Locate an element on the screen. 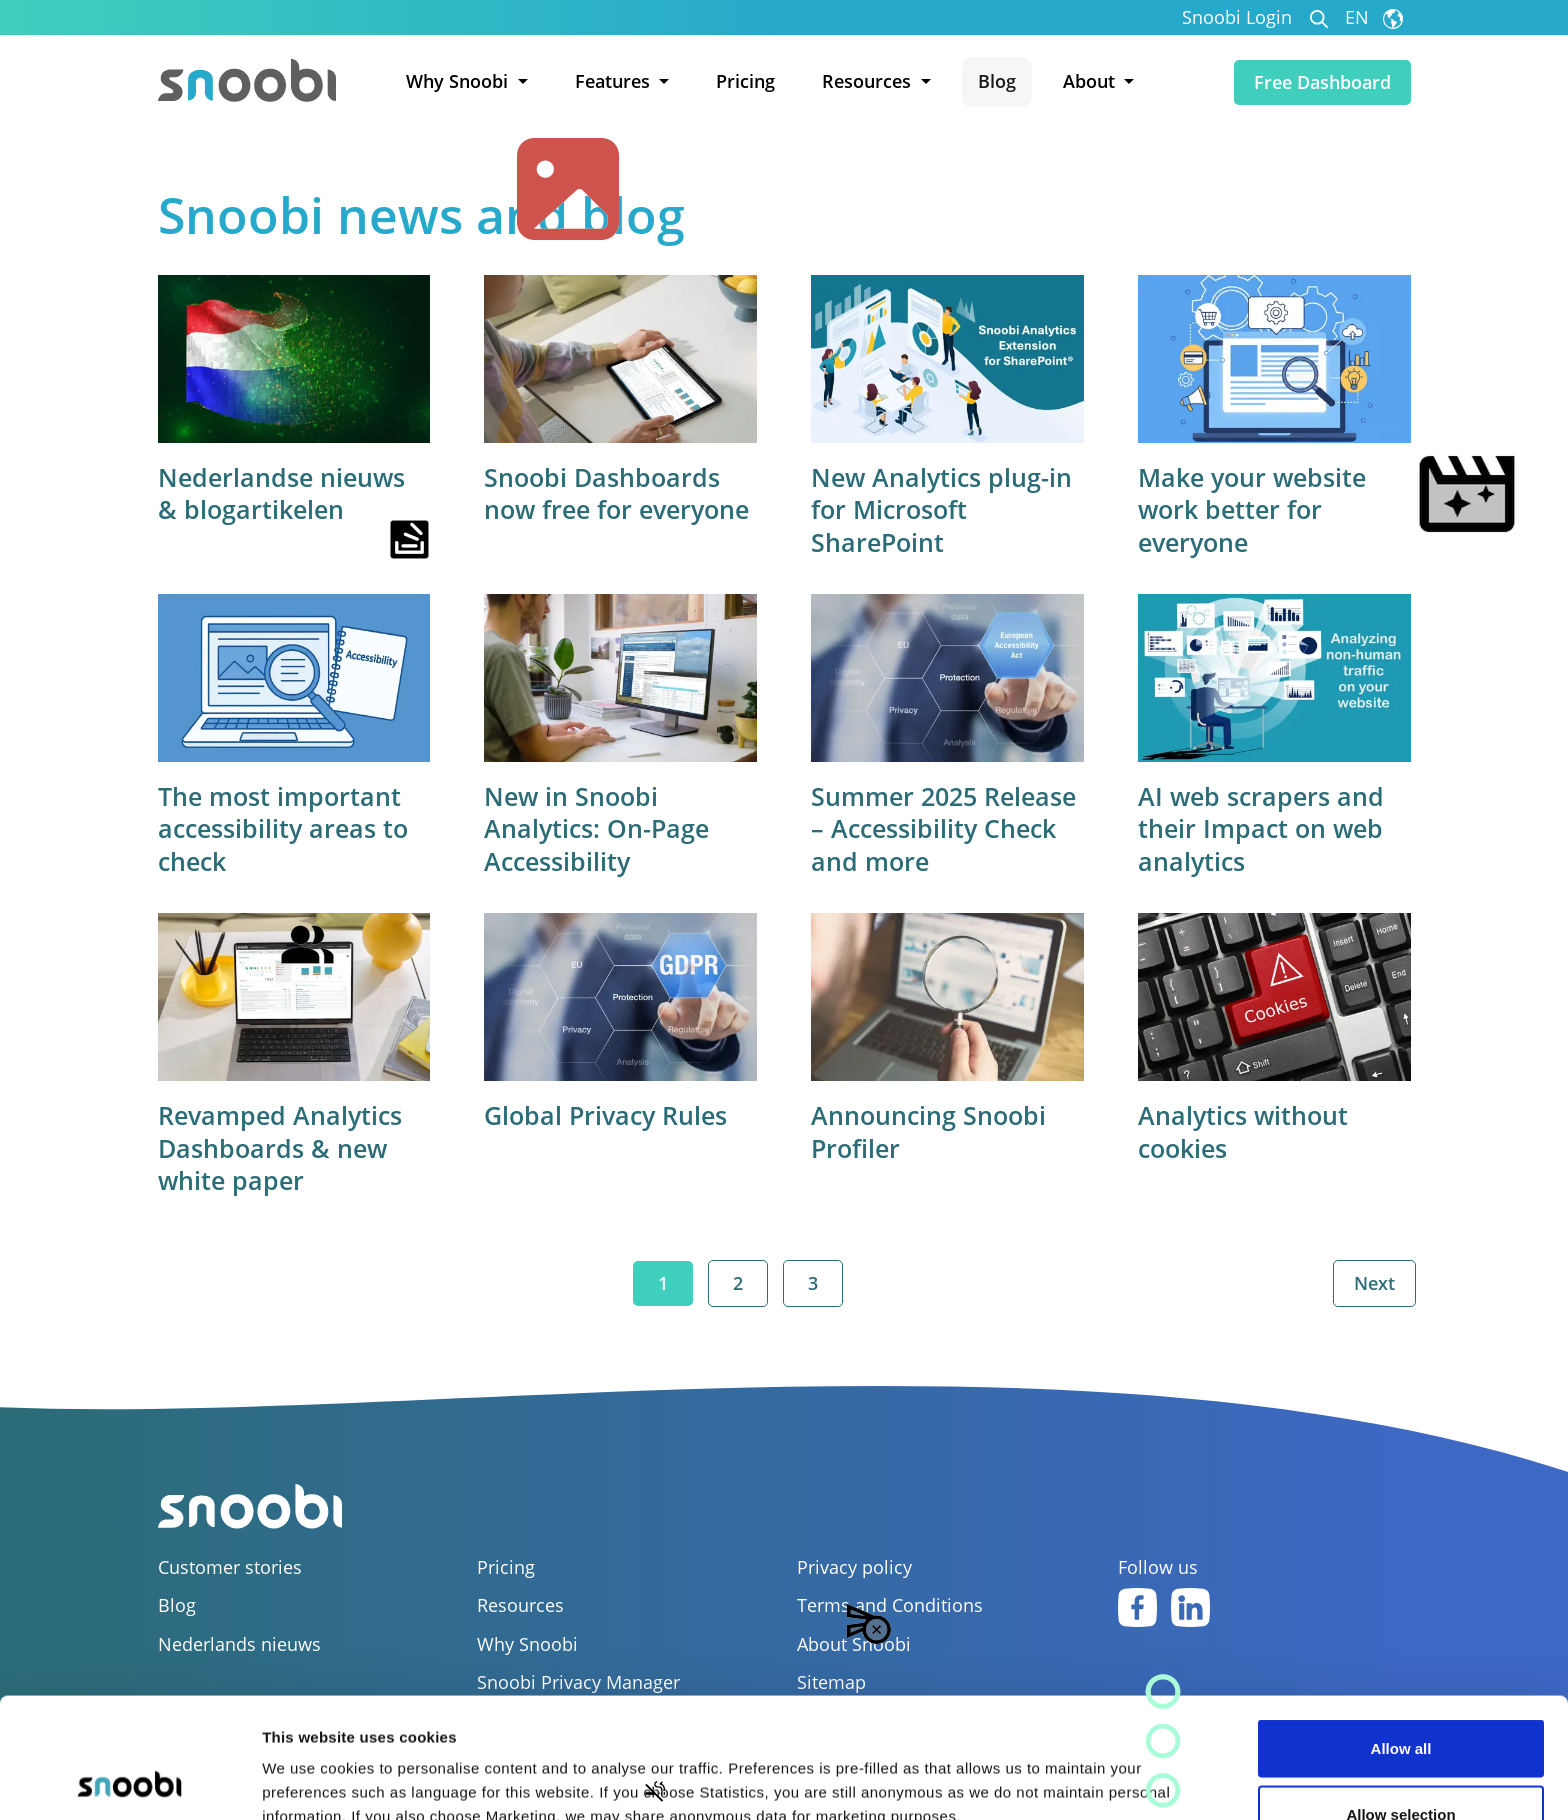 The height and width of the screenshot is (1820, 1568). visit stack overflow for developer help is located at coordinates (409, 539).